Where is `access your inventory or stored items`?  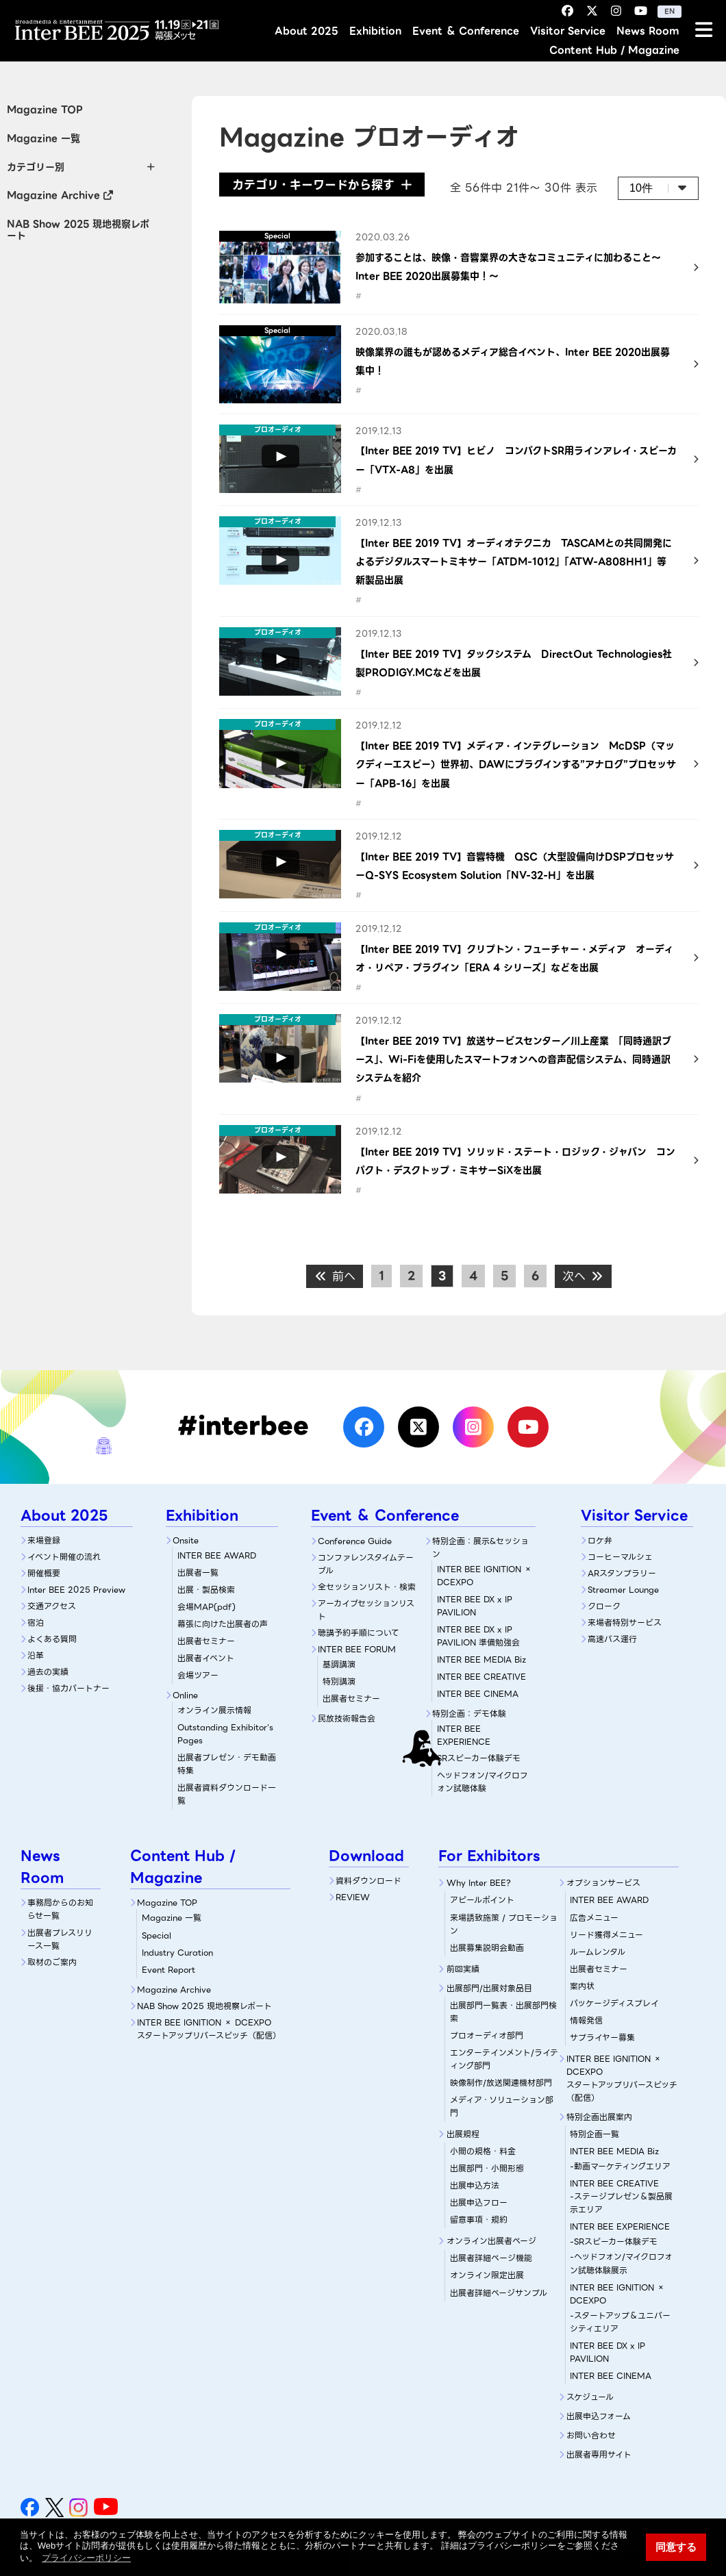
access your inventory or stored items is located at coordinates (103, 1445).